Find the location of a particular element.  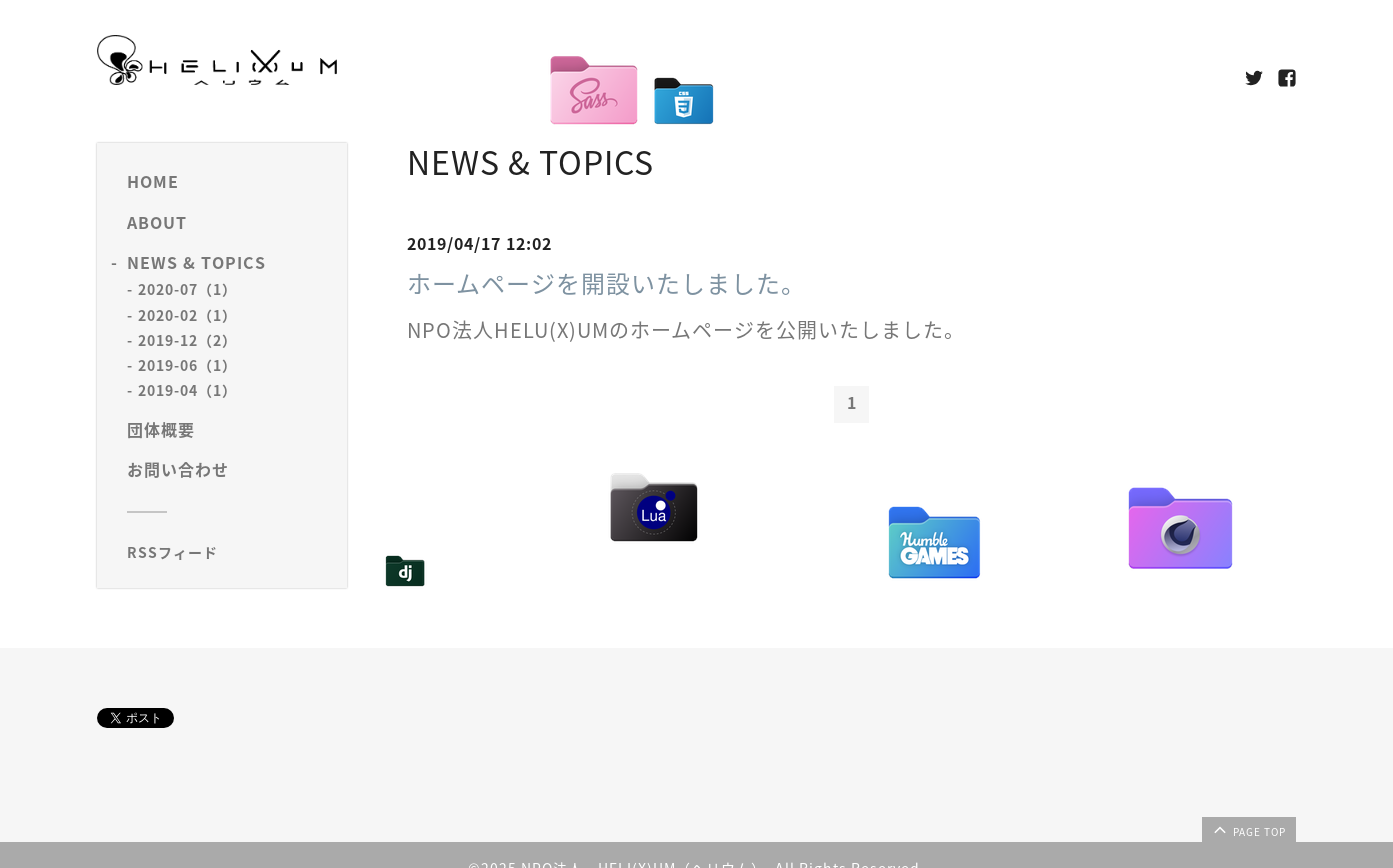

open humble games folder is located at coordinates (934, 545).